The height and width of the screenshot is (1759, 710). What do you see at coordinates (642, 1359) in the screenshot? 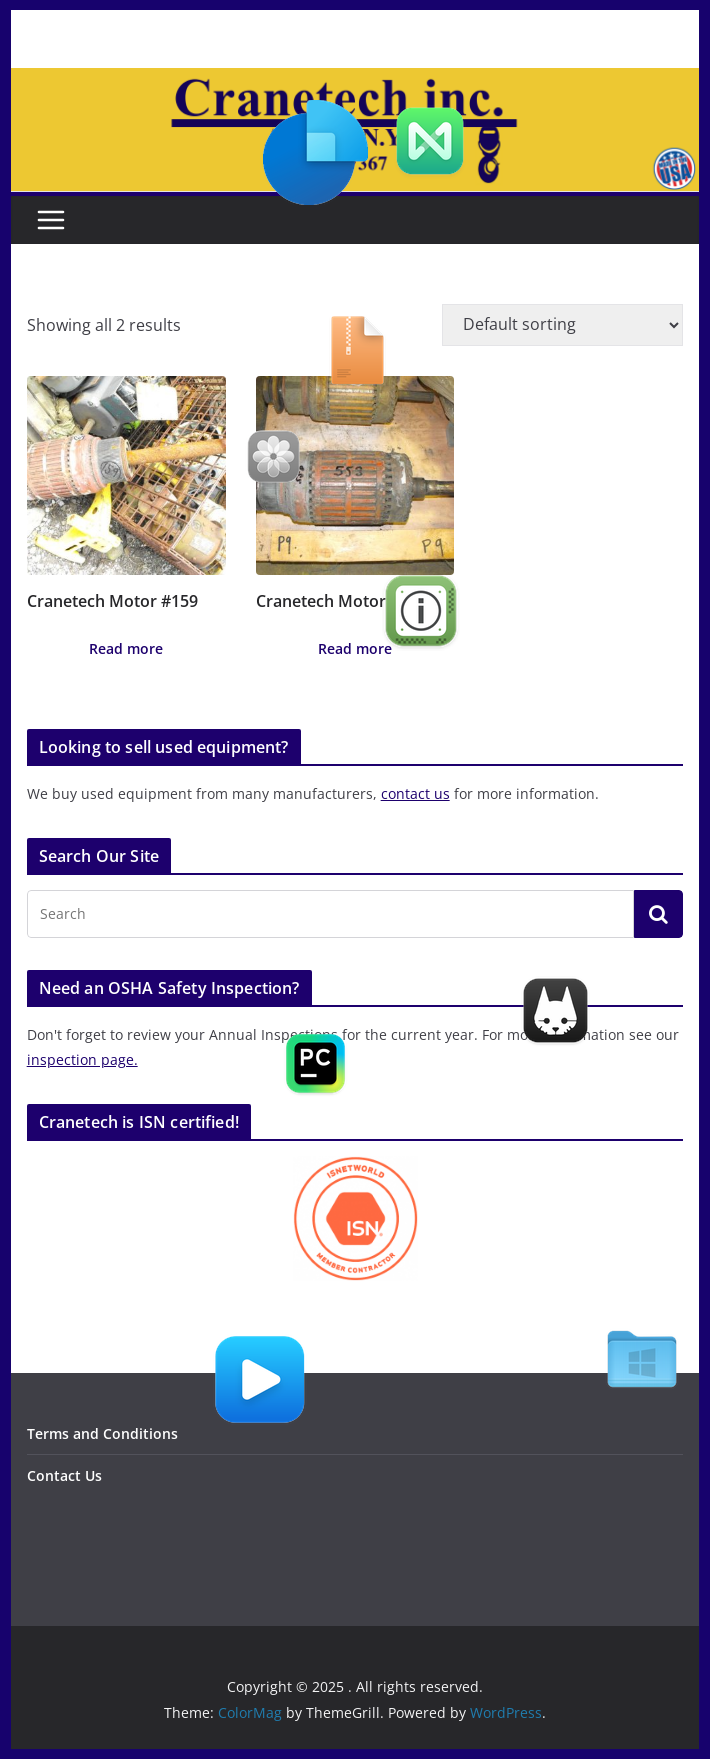
I see `open wine file manager for windows applications` at bounding box center [642, 1359].